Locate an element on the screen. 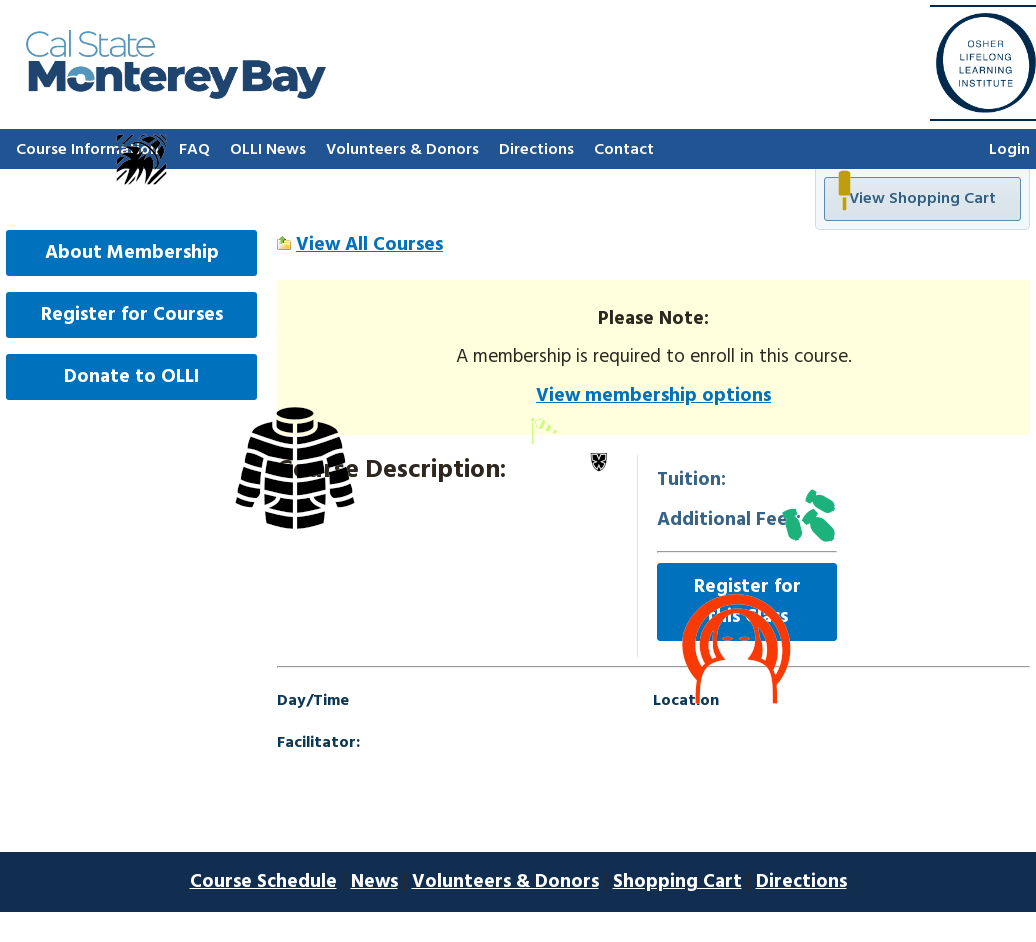 This screenshot has width=1036, height=942. indicates suspicious activity detected is located at coordinates (736, 649).